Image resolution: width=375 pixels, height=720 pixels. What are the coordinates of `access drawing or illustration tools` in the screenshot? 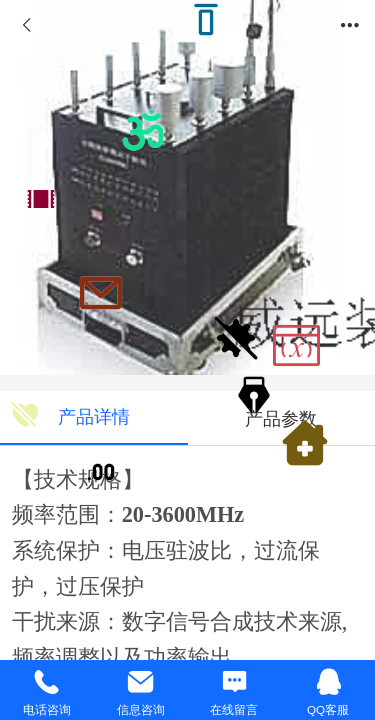 It's located at (254, 395).